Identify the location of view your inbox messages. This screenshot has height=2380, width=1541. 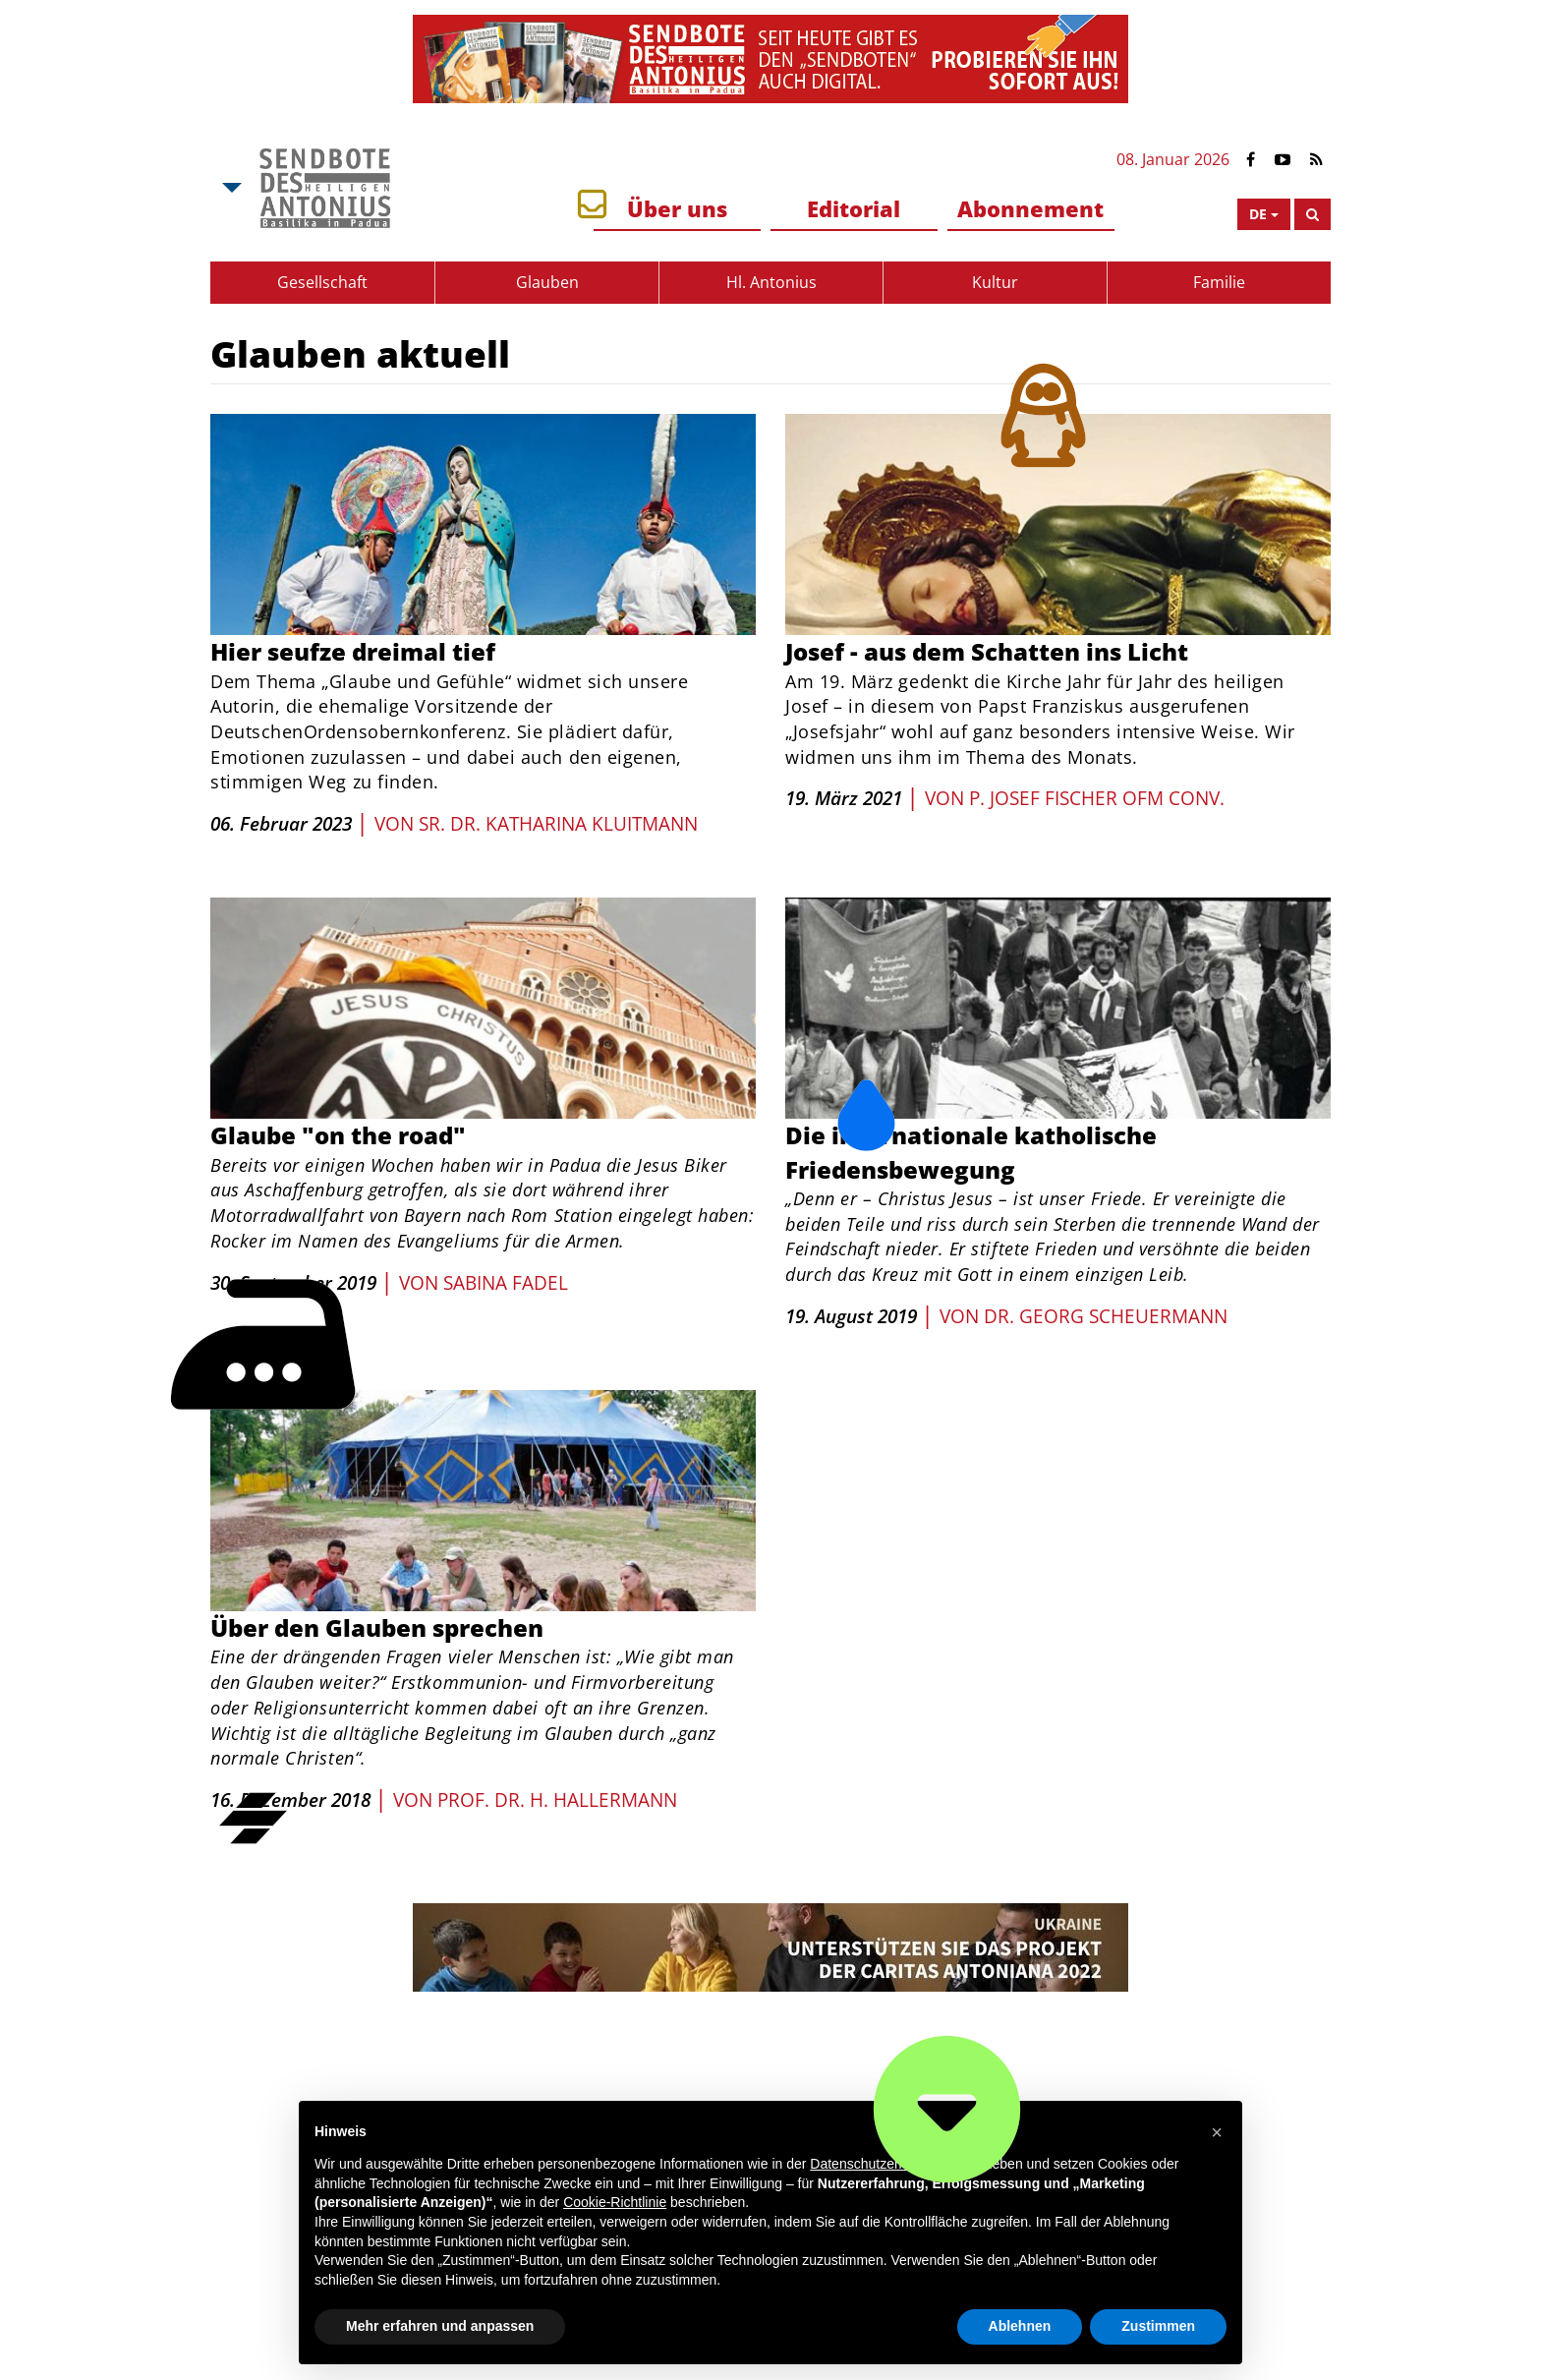
(592, 203).